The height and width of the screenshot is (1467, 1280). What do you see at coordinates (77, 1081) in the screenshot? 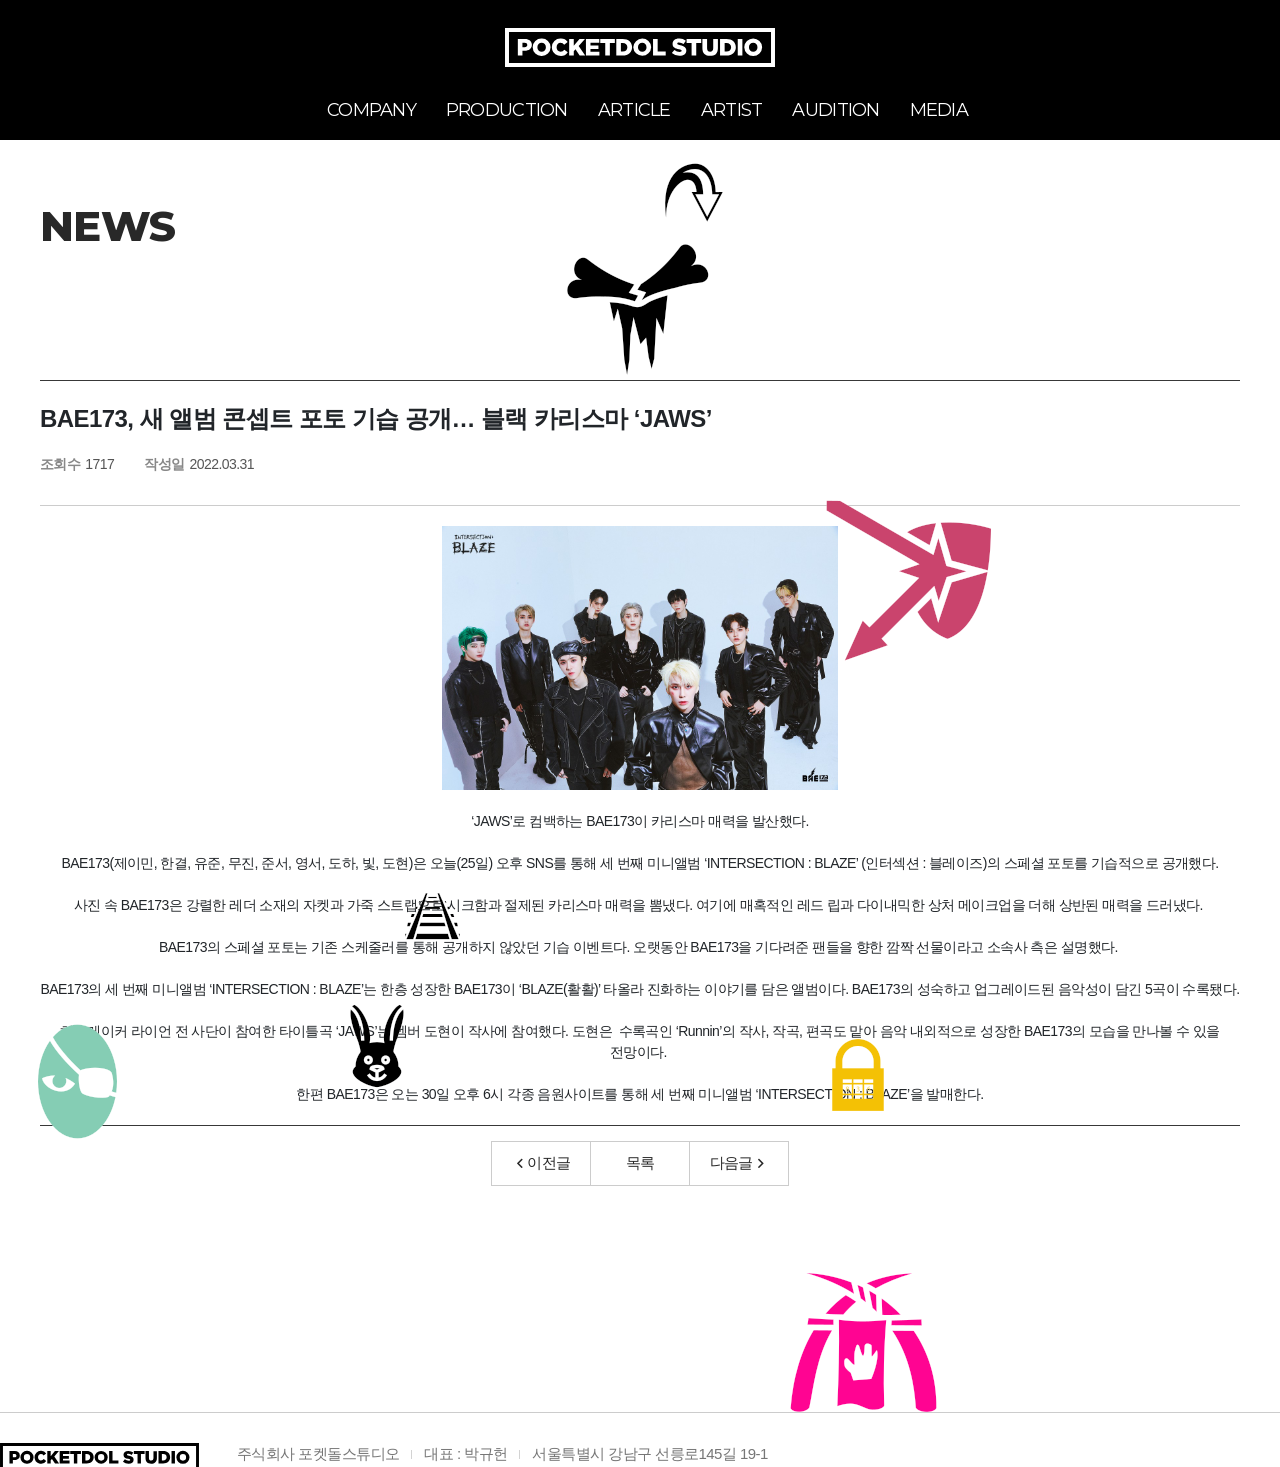
I see `select pirate or rogue character class` at bounding box center [77, 1081].